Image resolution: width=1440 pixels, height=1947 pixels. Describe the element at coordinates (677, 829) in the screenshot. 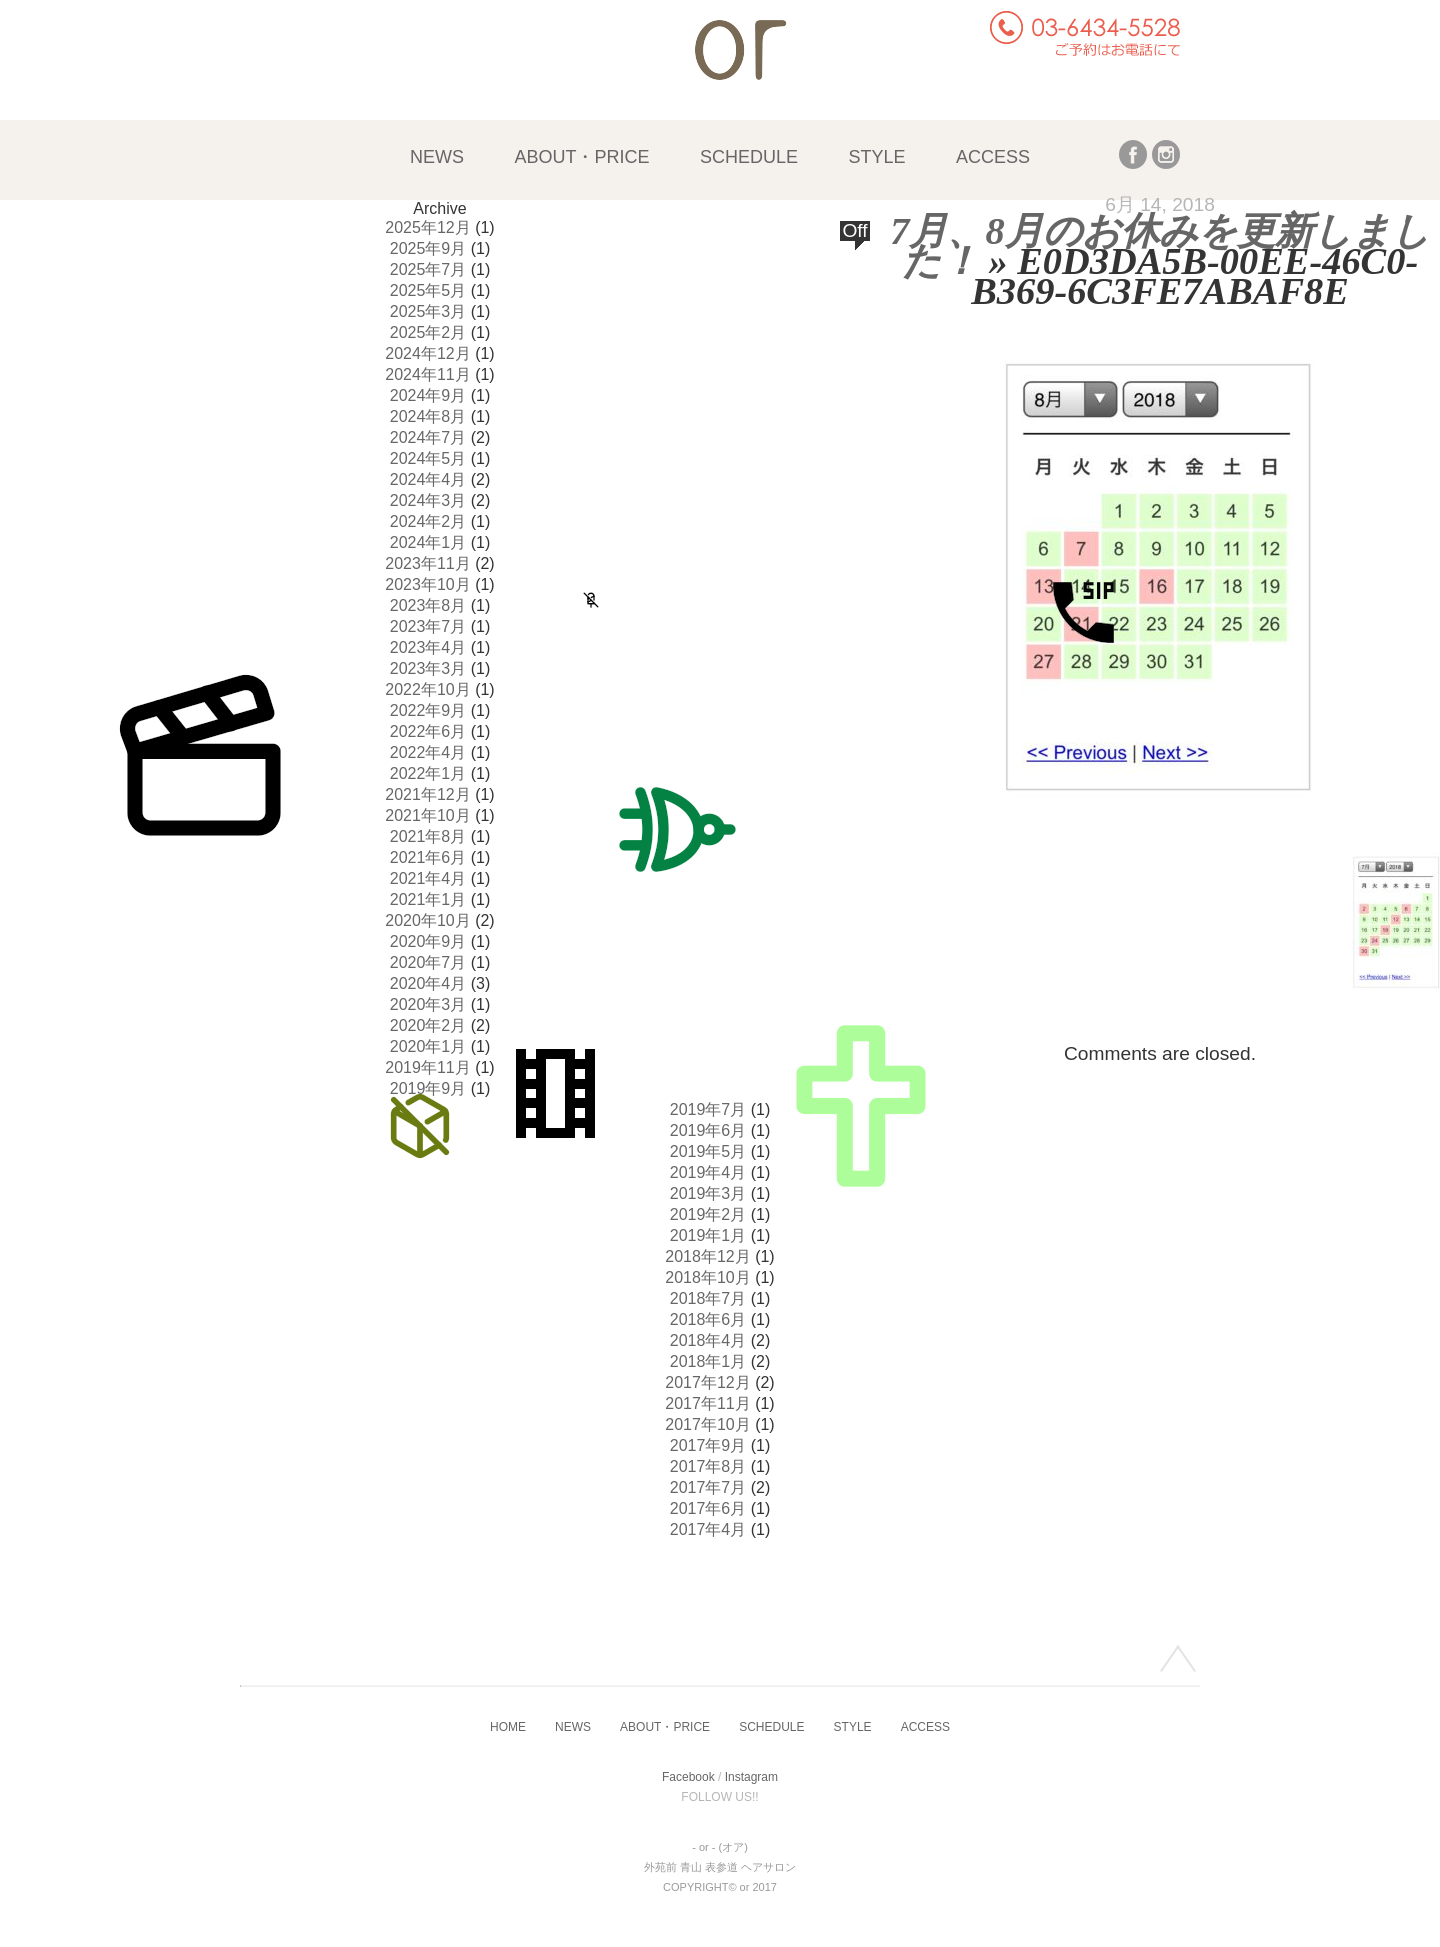

I see `xnor logic gate symbol for circuit design` at that location.